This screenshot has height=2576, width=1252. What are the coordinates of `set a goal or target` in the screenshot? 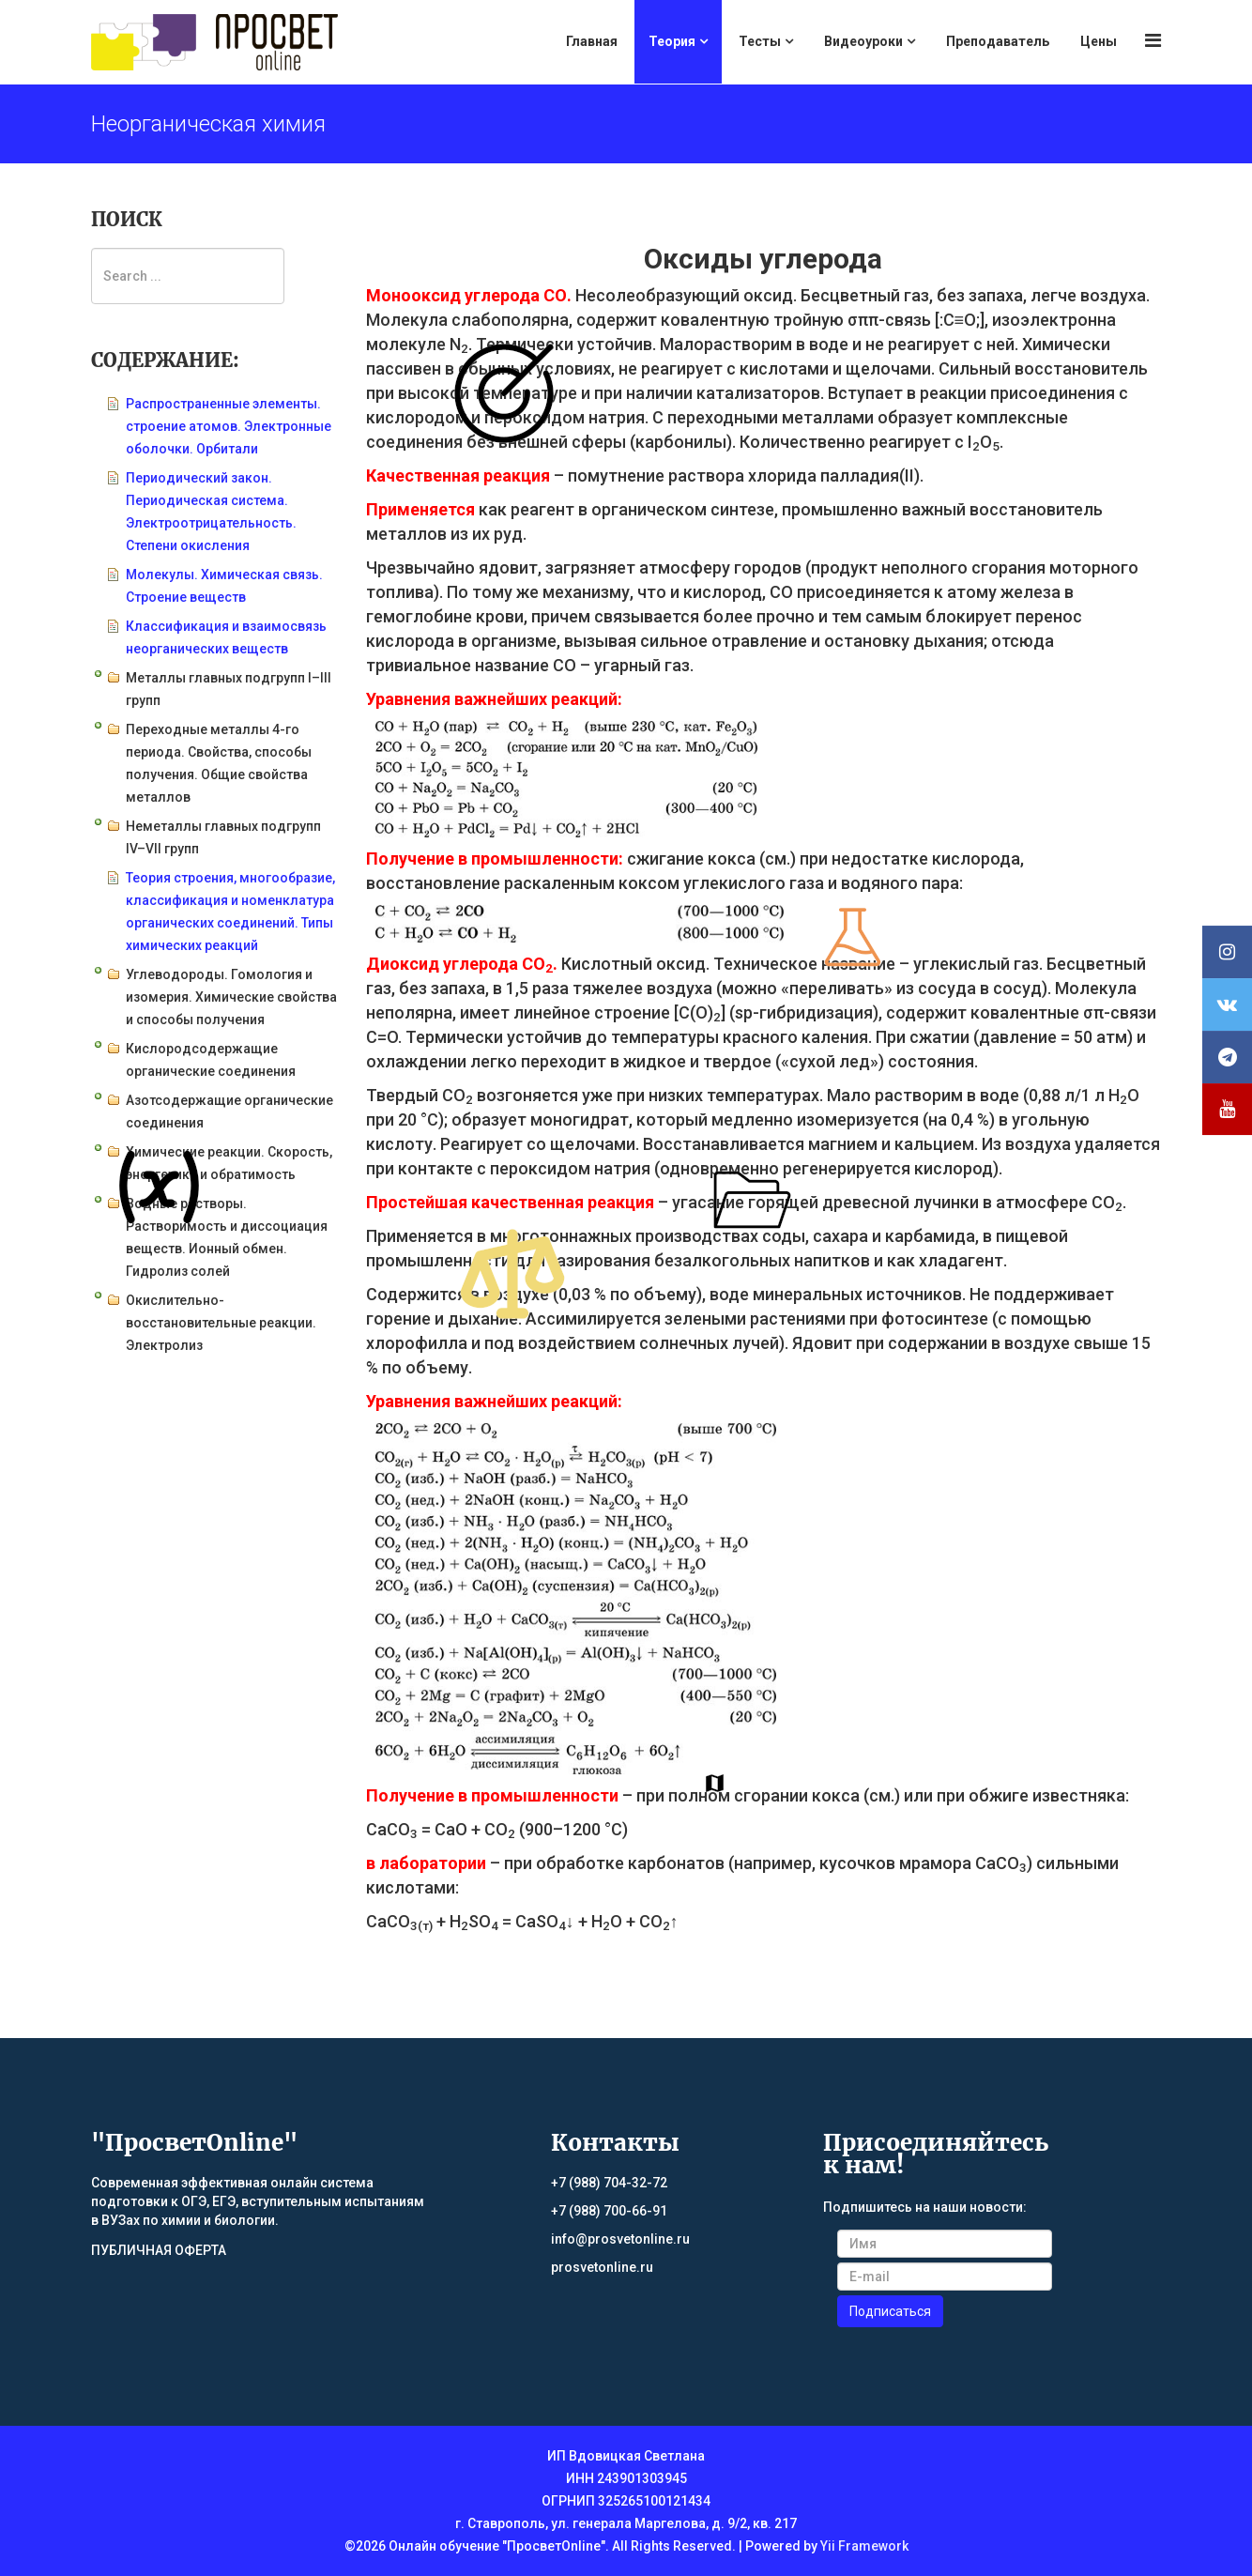 It's located at (504, 393).